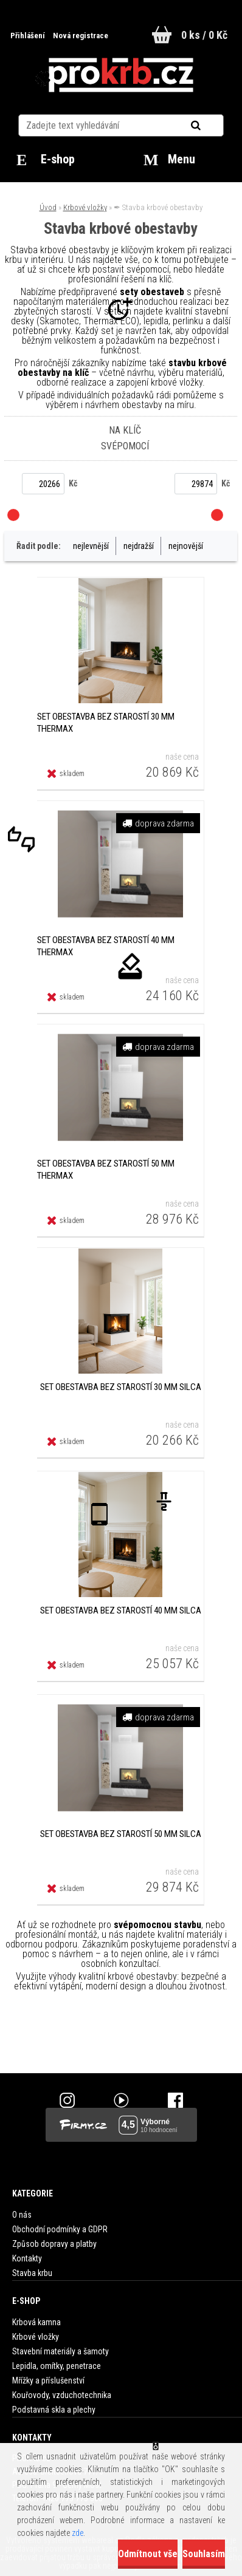 Image resolution: width=242 pixels, height=2576 pixels. Describe the element at coordinates (164, 1501) in the screenshot. I see `represents the mathematical constant π/2 (pi divided by 2)` at that location.